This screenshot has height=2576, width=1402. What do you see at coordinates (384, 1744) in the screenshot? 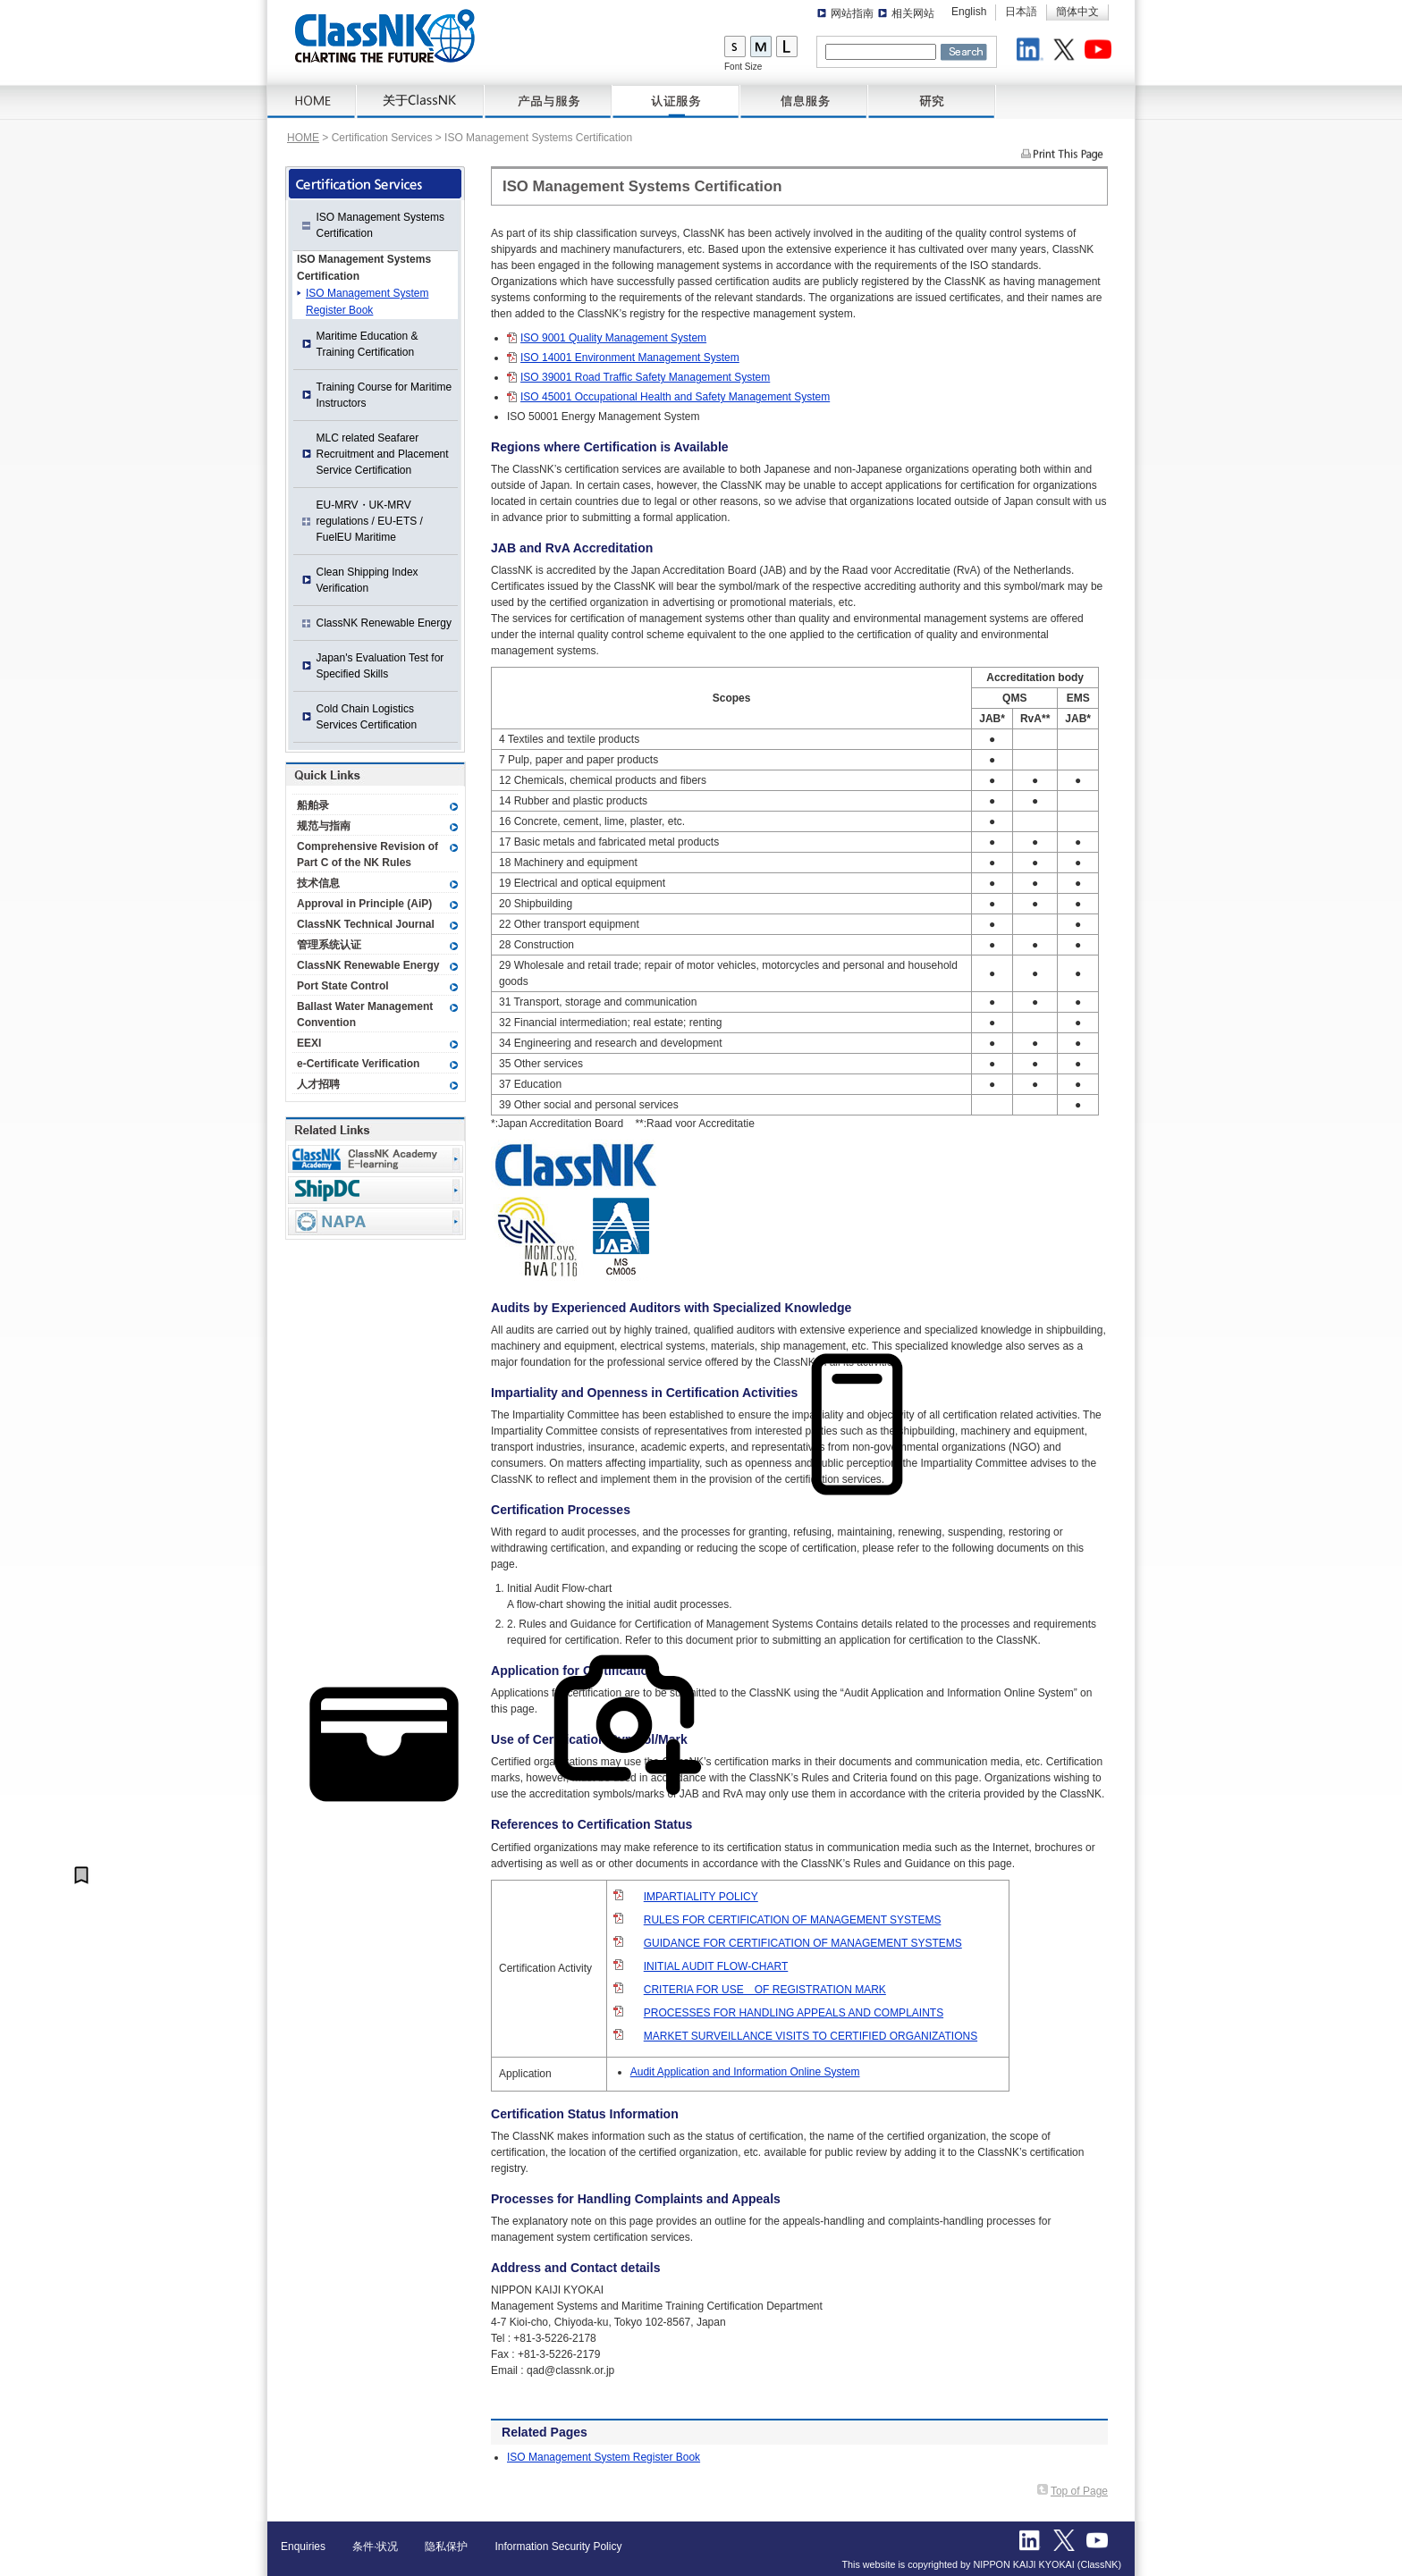
I see `access your wallet or saved payment methods` at bounding box center [384, 1744].